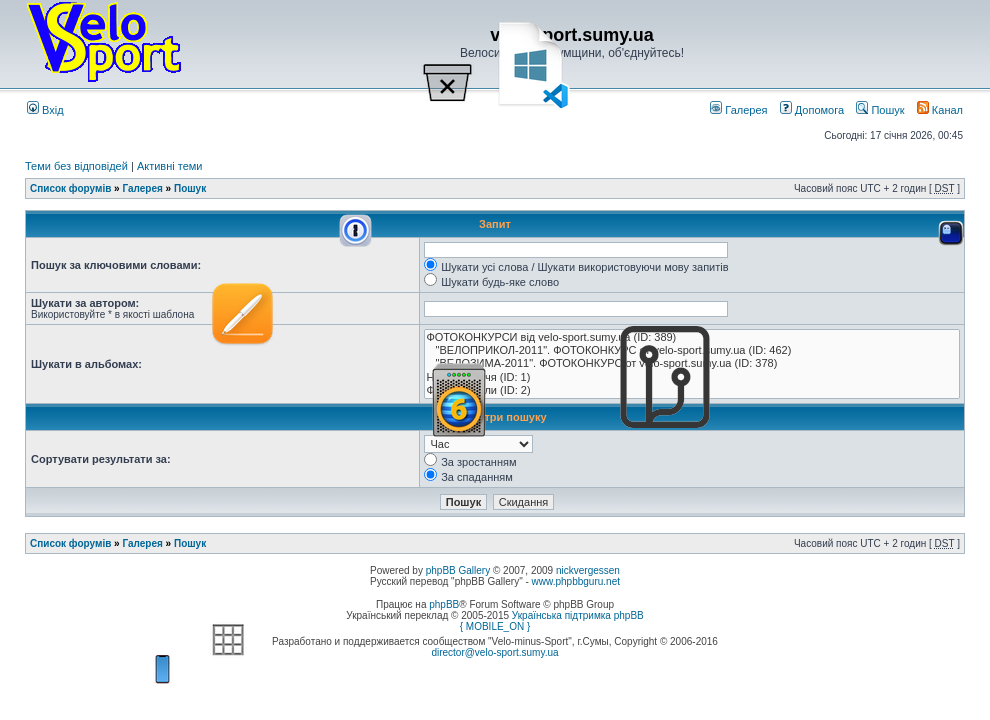 Image resolution: width=990 pixels, height=720 pixels. I want to click on open a batch file in Visual Studio Code, so click(530, 65).